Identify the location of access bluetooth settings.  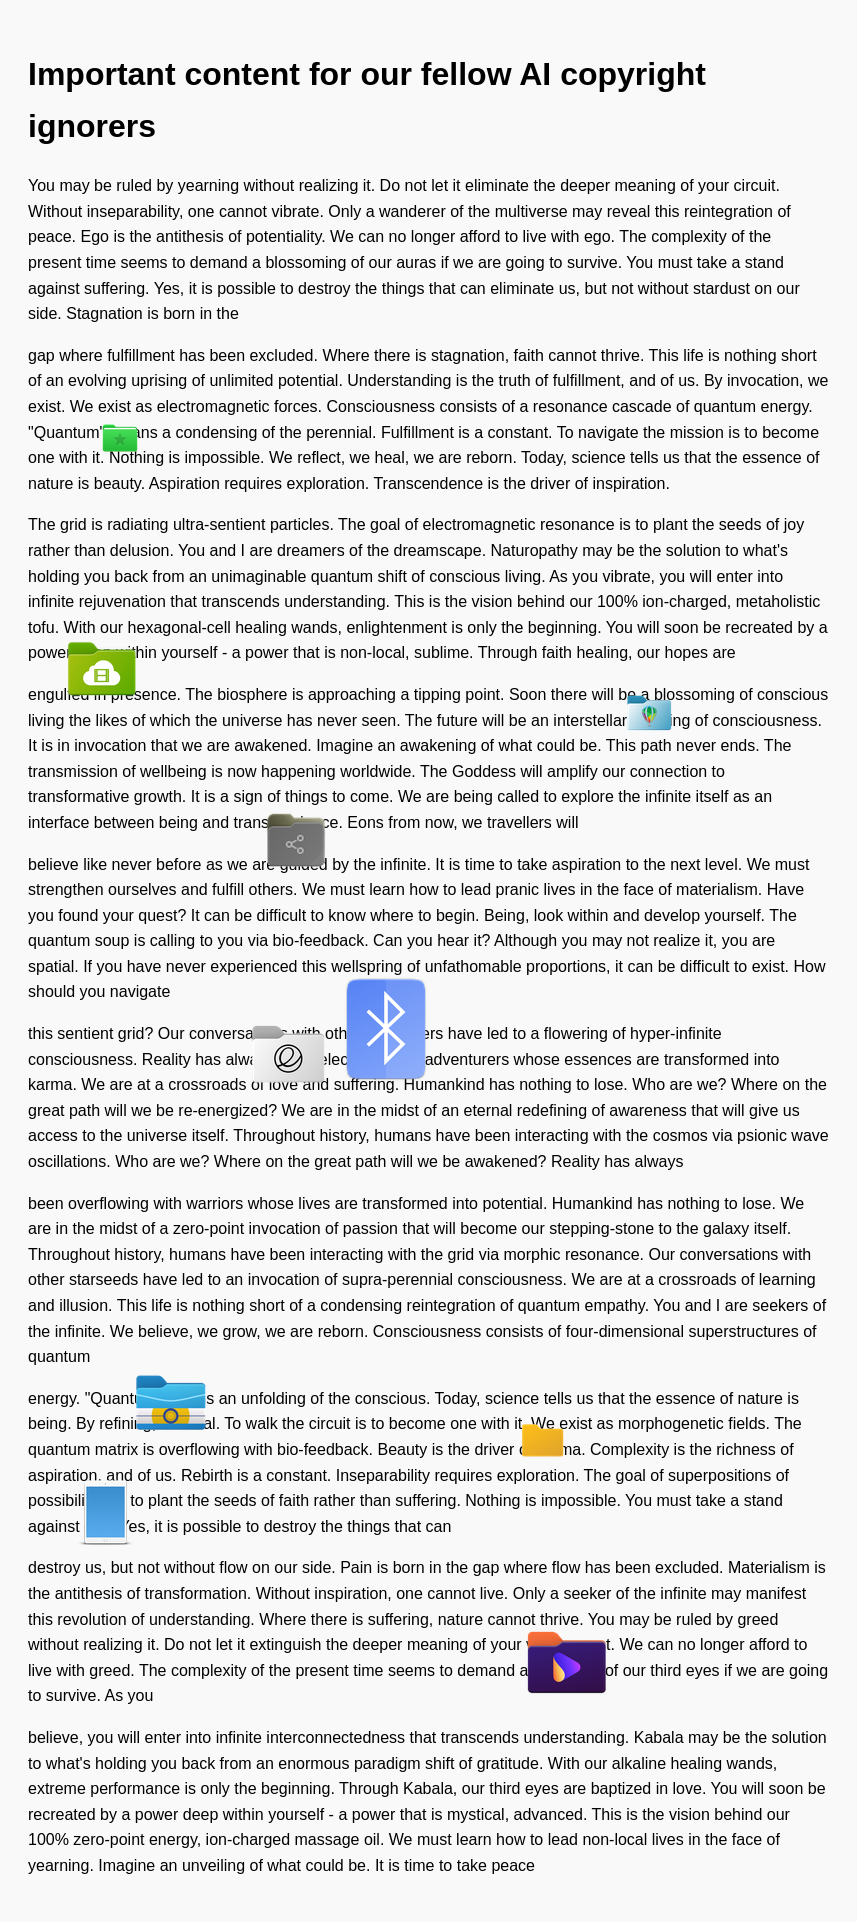
(386, 1029).